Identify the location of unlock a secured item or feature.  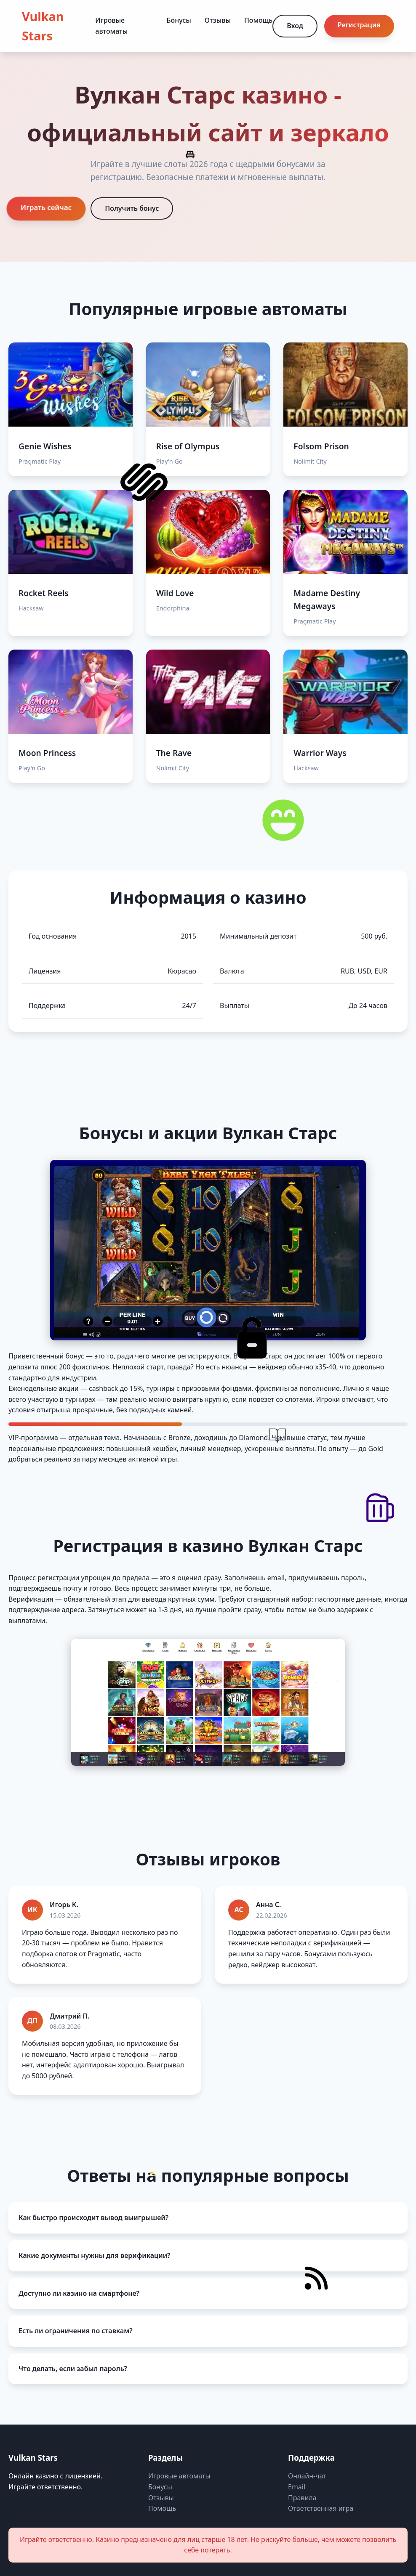
(252, 1339).